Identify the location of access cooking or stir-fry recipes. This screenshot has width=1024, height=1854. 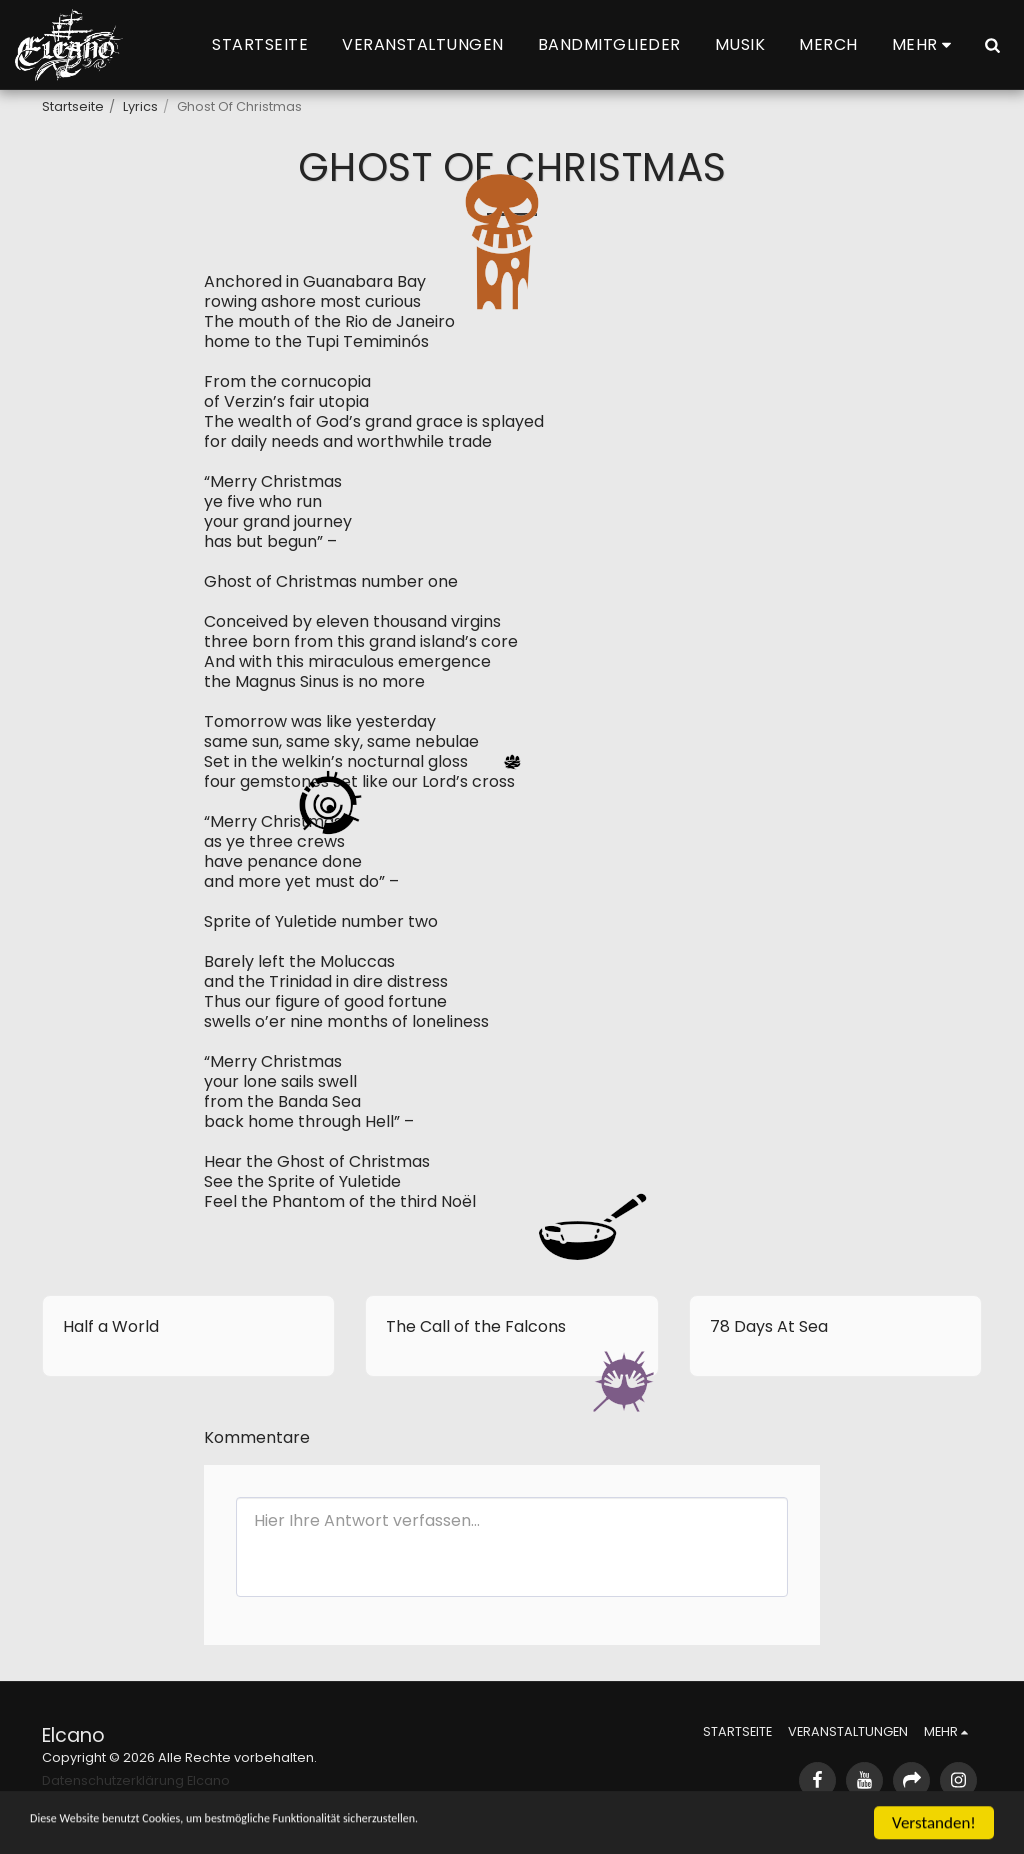
(592, 1223).